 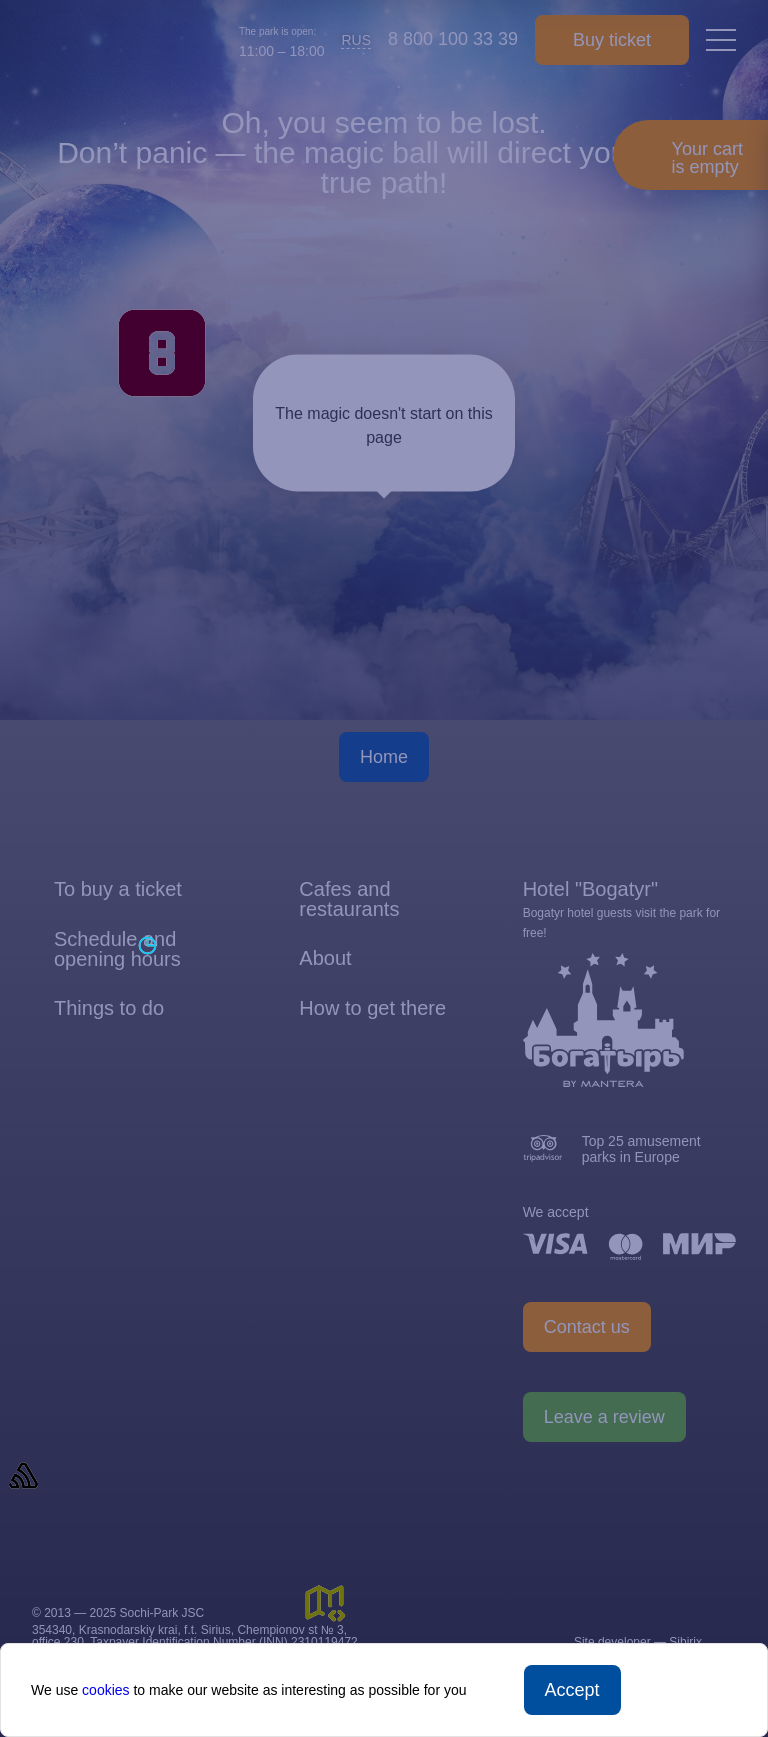 I want to click on view analytics or statistics breakdown, so click(x=147, y=945).